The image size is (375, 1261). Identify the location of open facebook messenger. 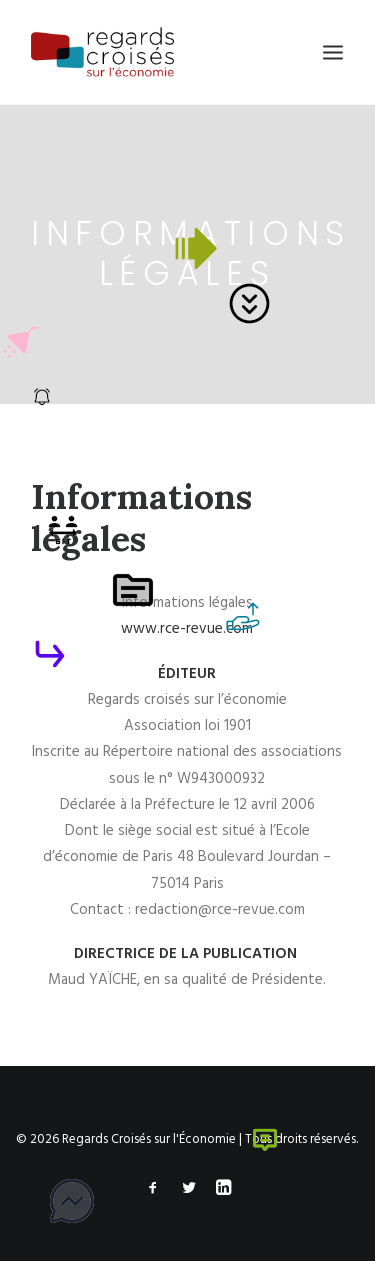
(72, 1201).